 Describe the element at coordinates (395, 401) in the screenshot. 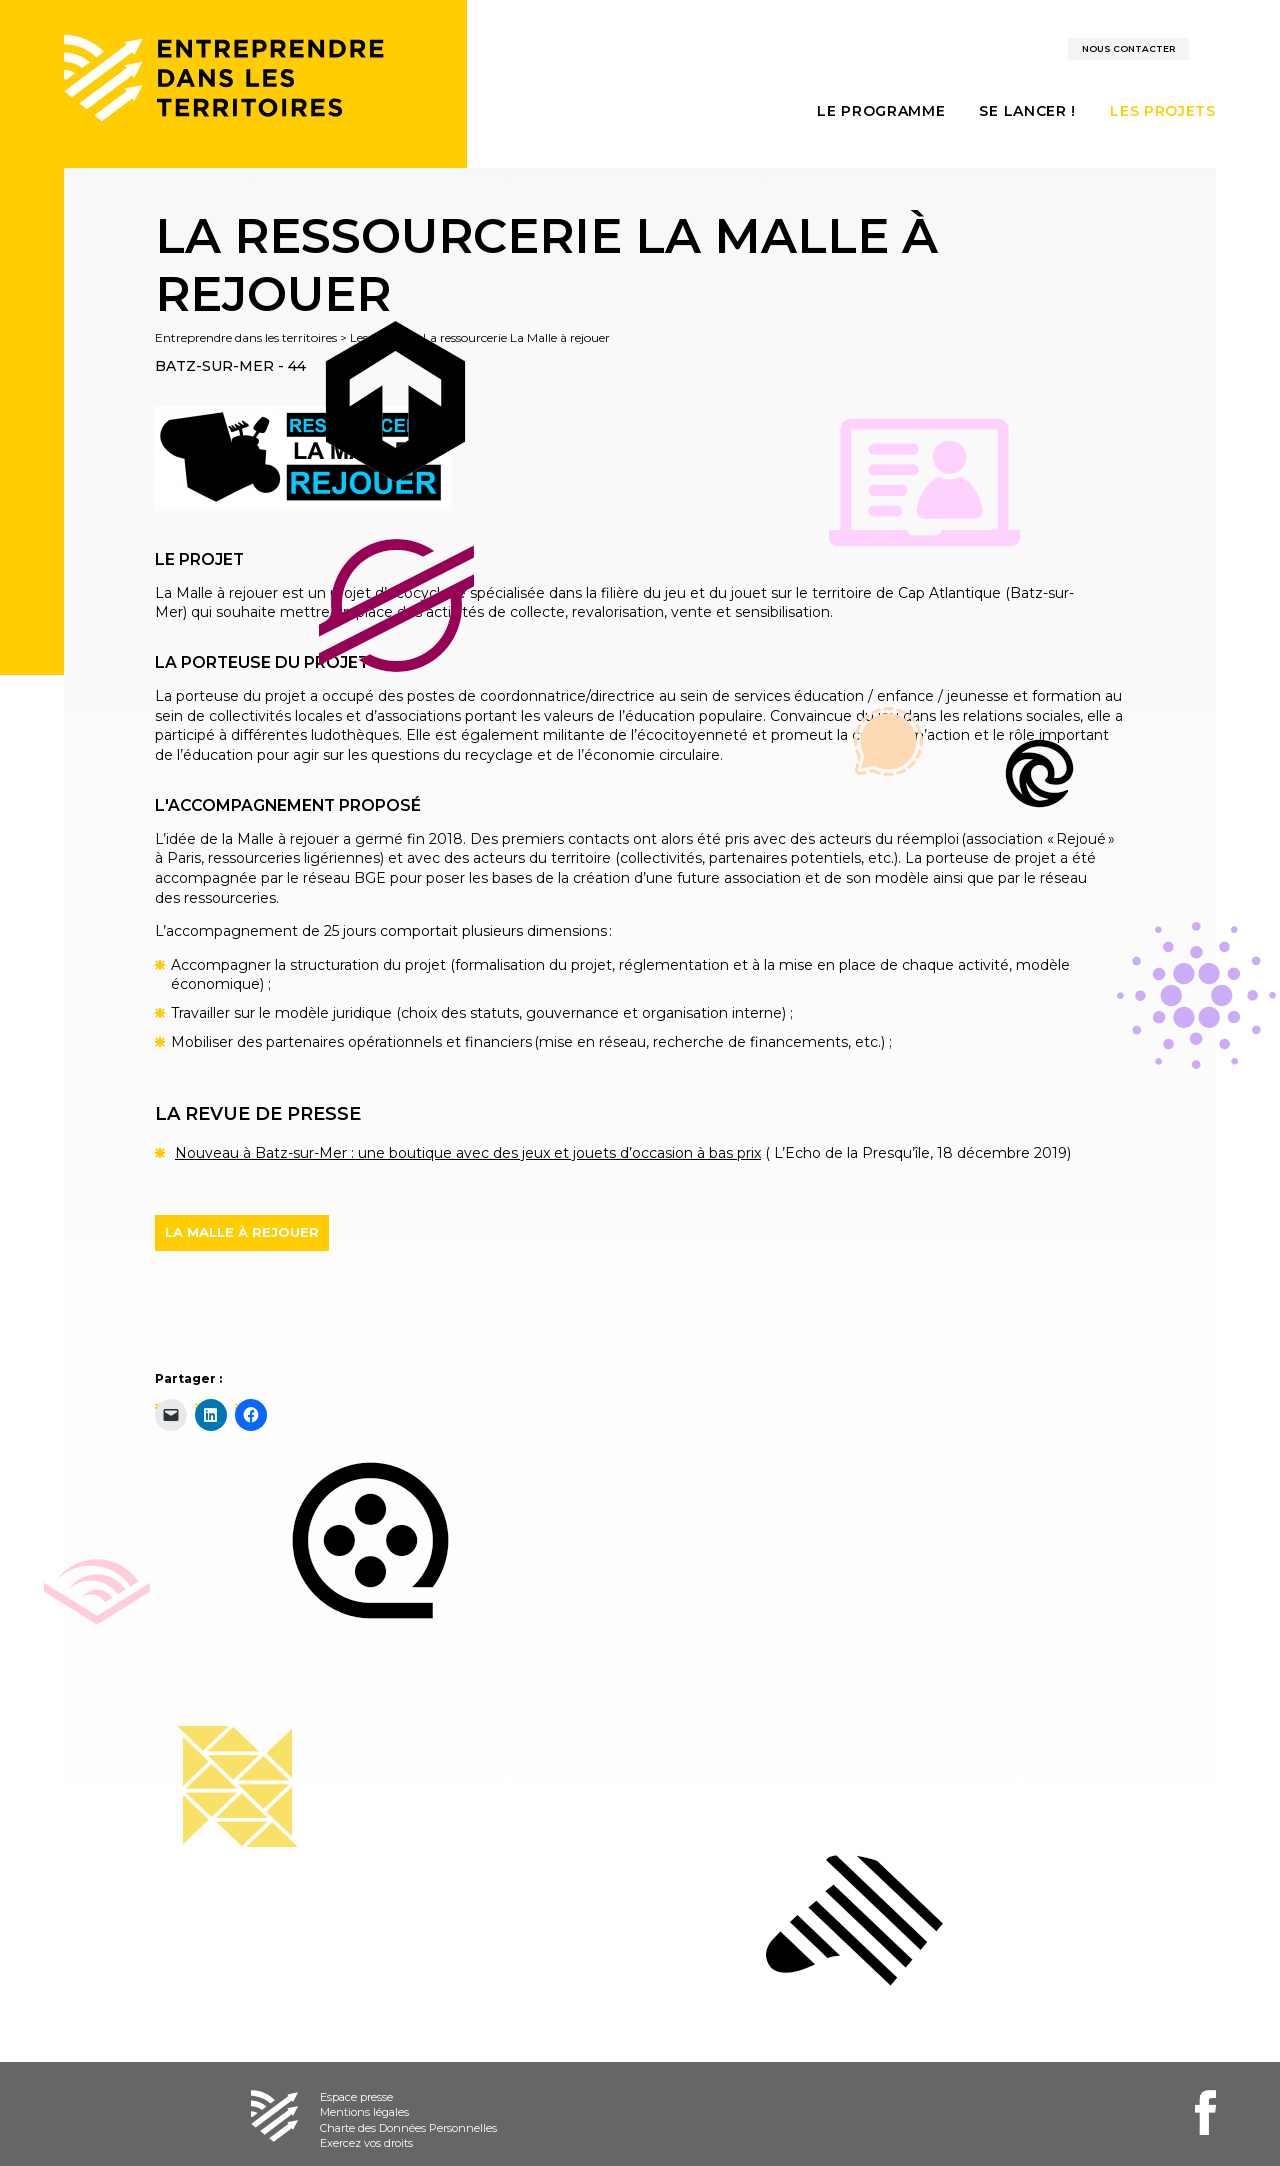

I see `open checkmk monitoring dashboard` at that location.